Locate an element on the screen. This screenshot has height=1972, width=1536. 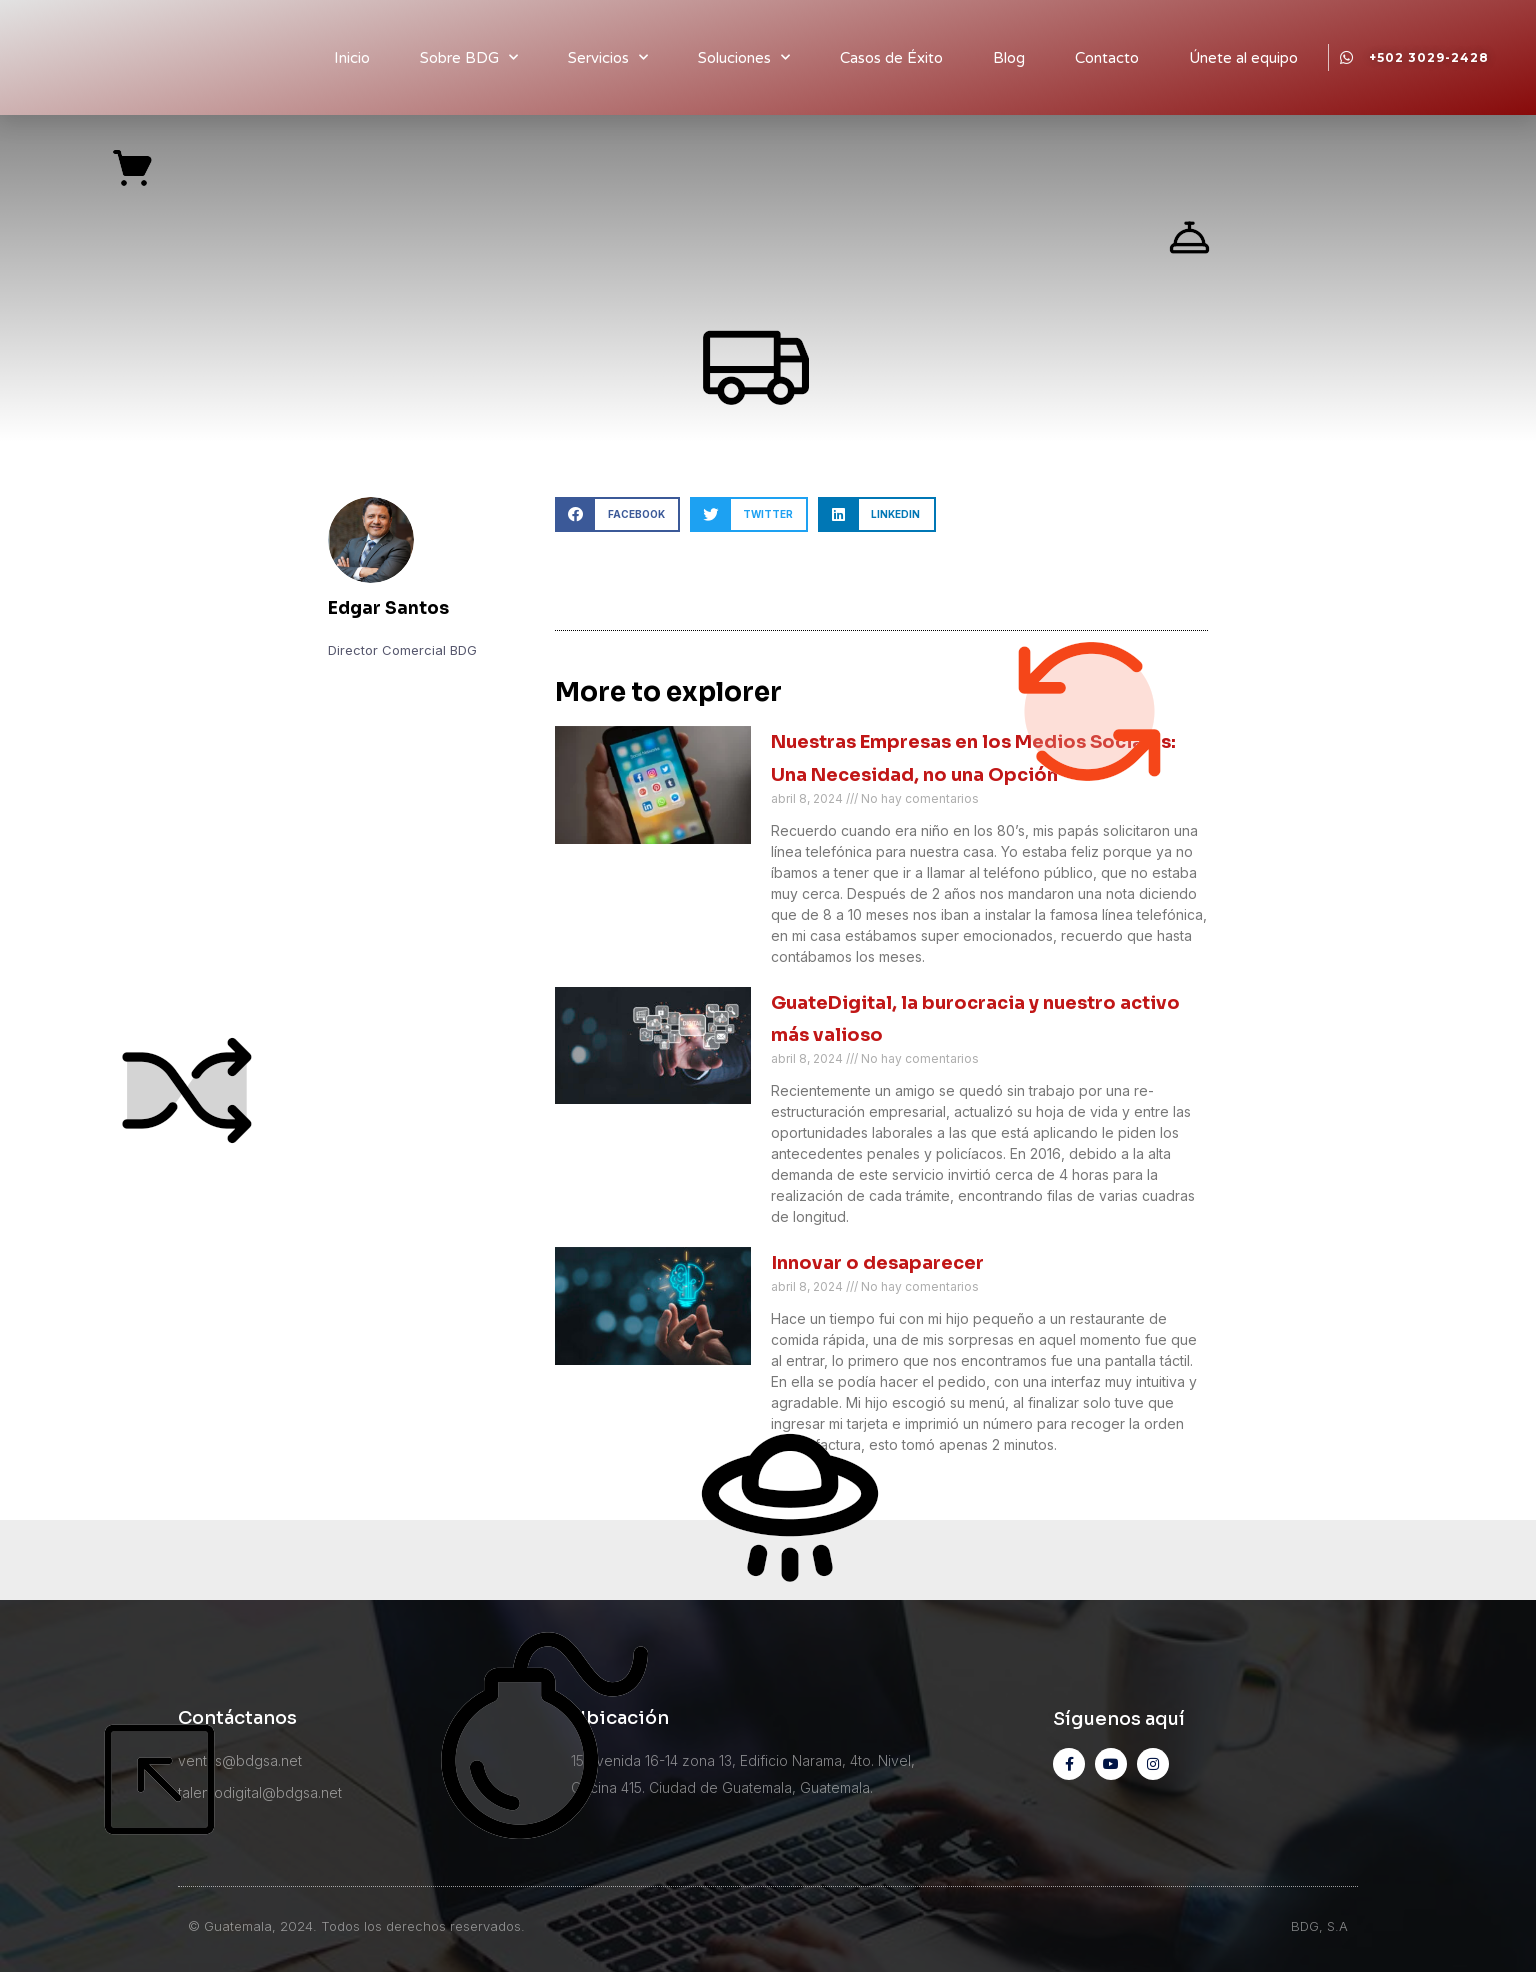
track your delivery status is located at coordinates (752, 362).